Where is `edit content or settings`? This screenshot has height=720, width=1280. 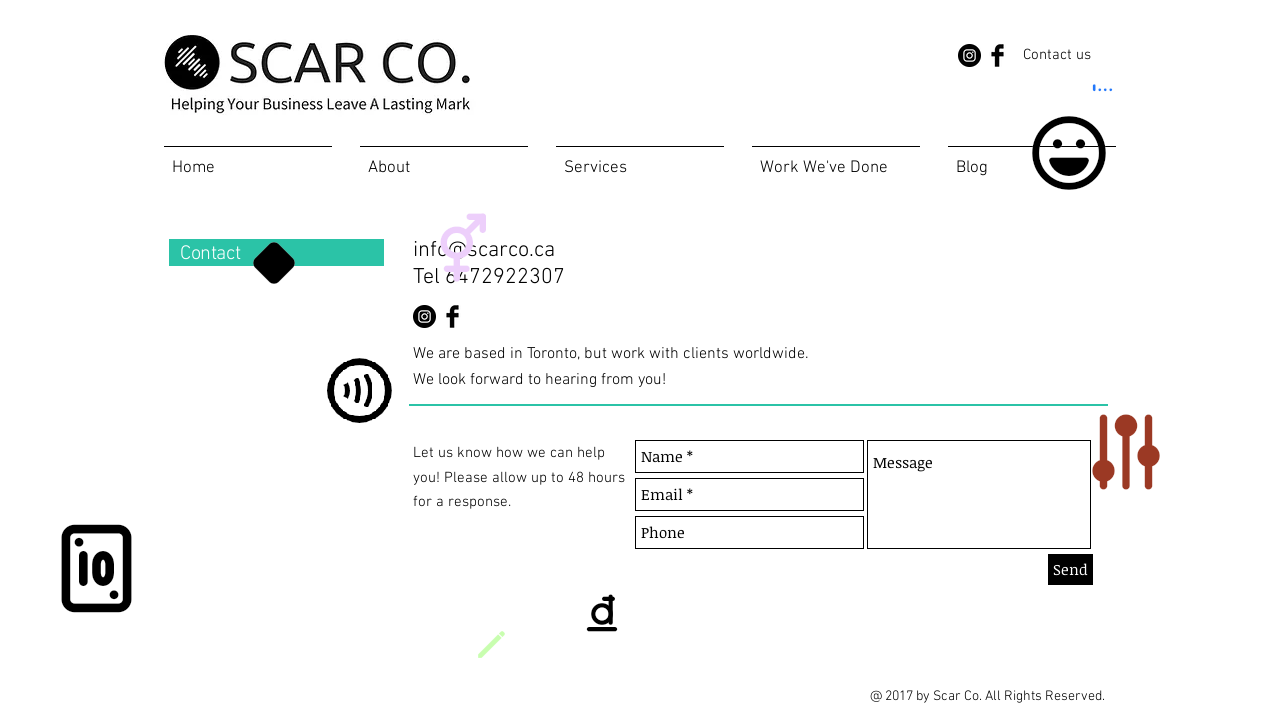 edit content or settings is located at coordinates (491, 644).